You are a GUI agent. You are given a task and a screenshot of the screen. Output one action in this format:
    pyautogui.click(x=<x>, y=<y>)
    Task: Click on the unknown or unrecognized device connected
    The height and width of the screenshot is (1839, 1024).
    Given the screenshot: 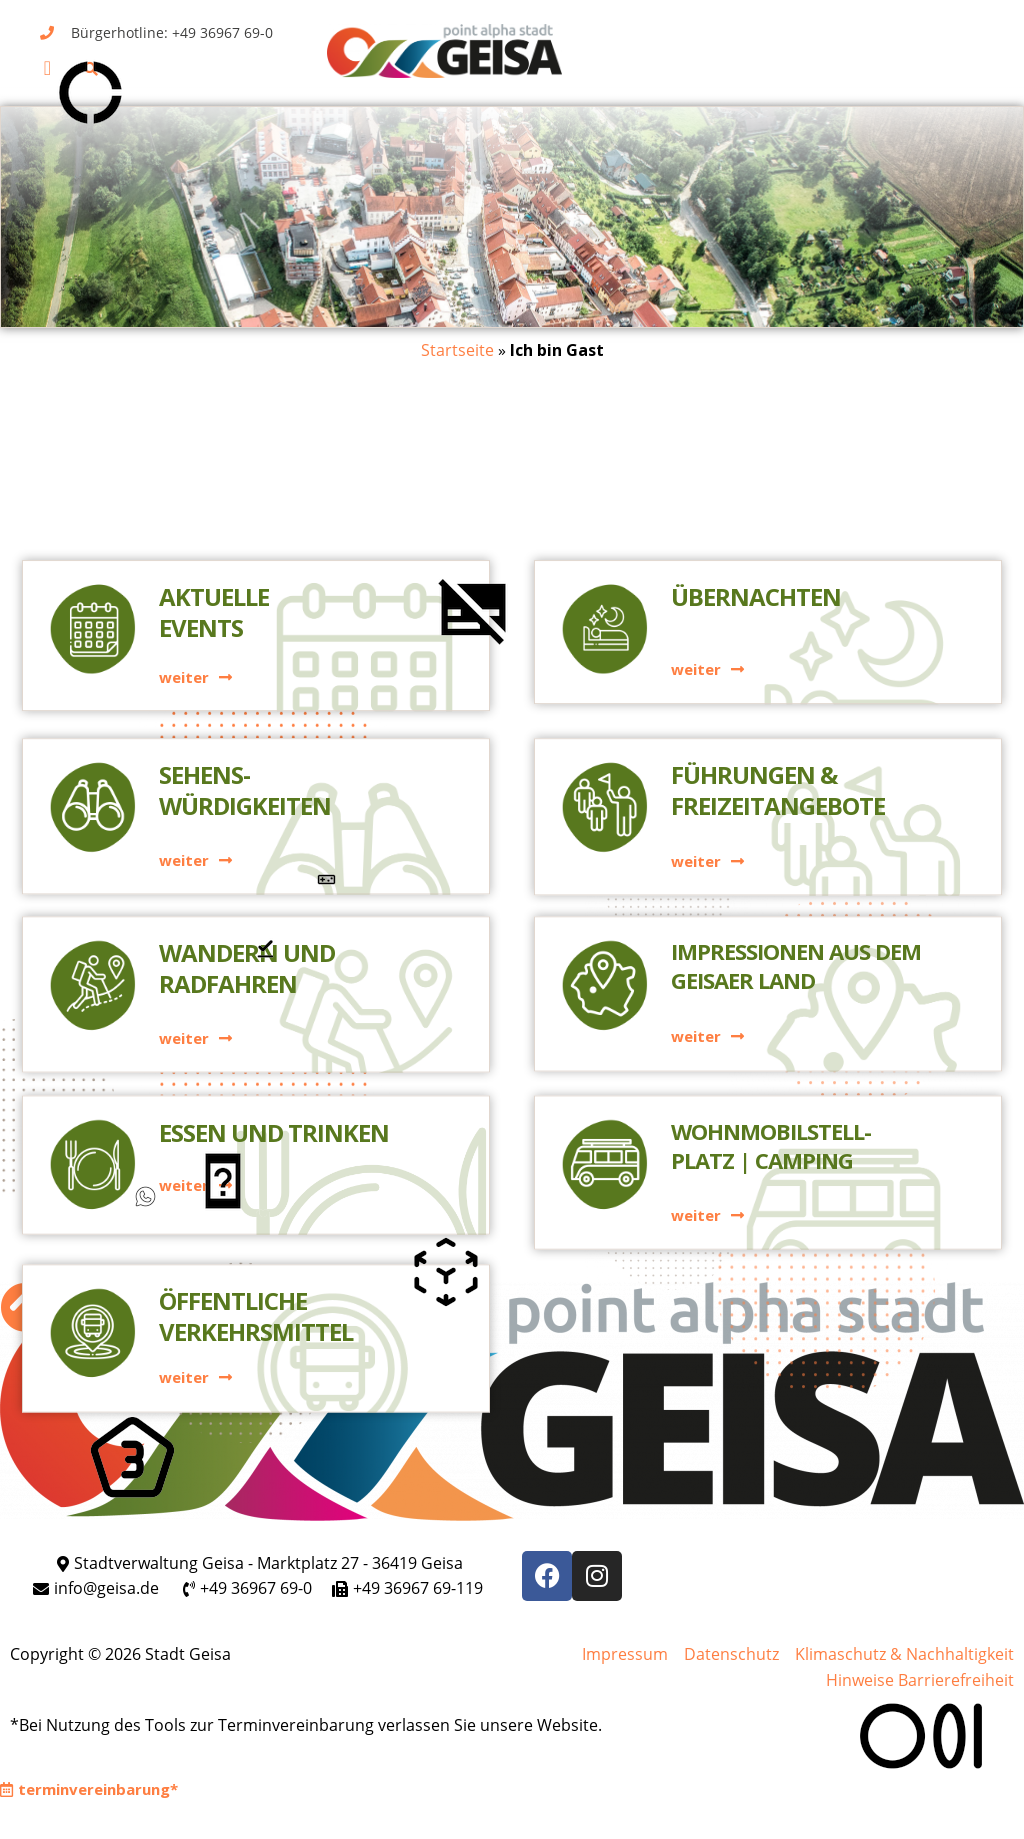 What is the action you would take?
    pyautogui.click(x=223, y=1181)
    